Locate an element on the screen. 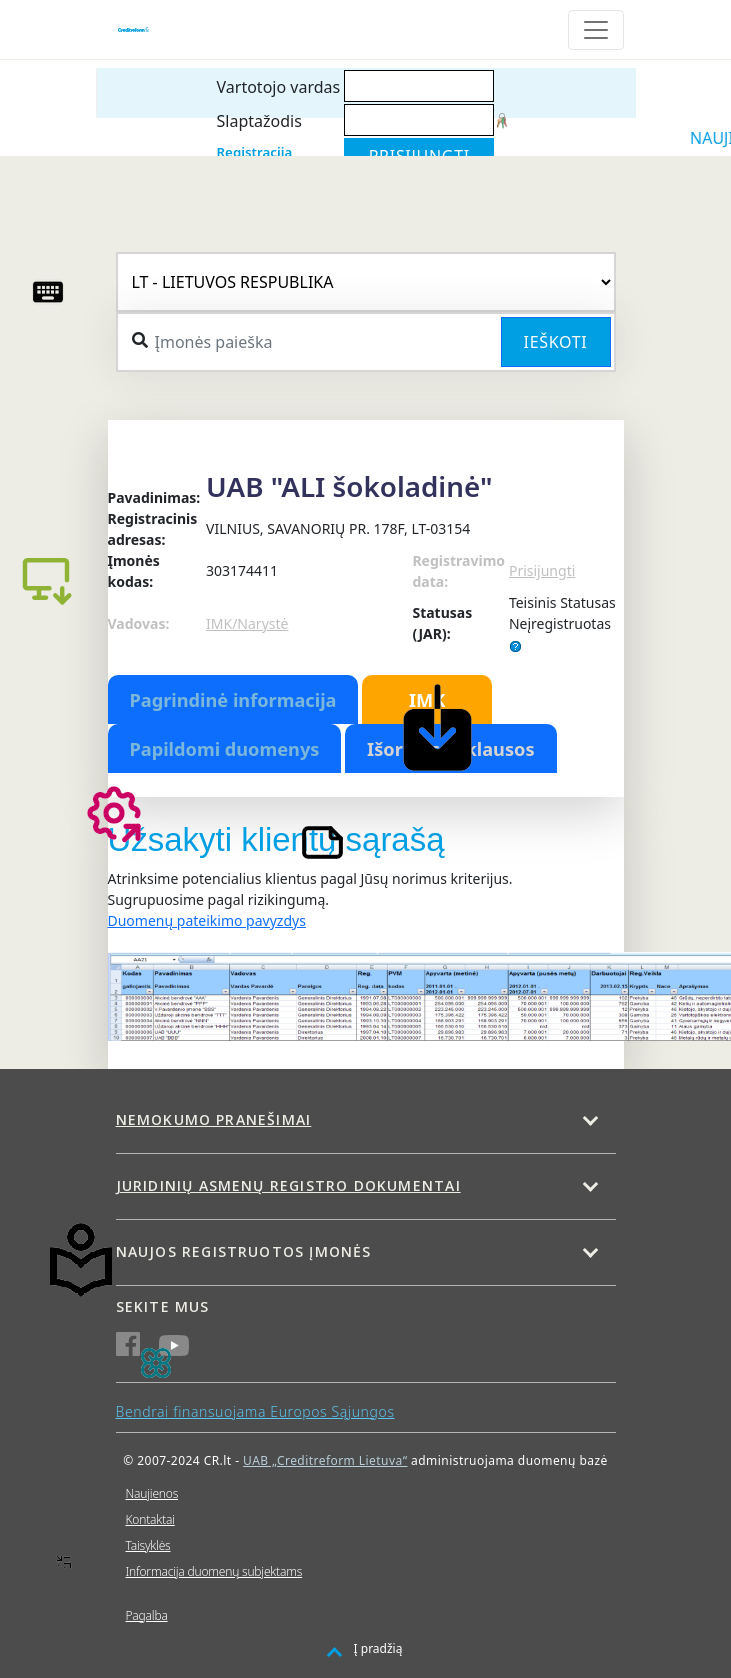 This screenshot has height=1678, width=731. download to desktop computer is located at coordinates (46, 579).